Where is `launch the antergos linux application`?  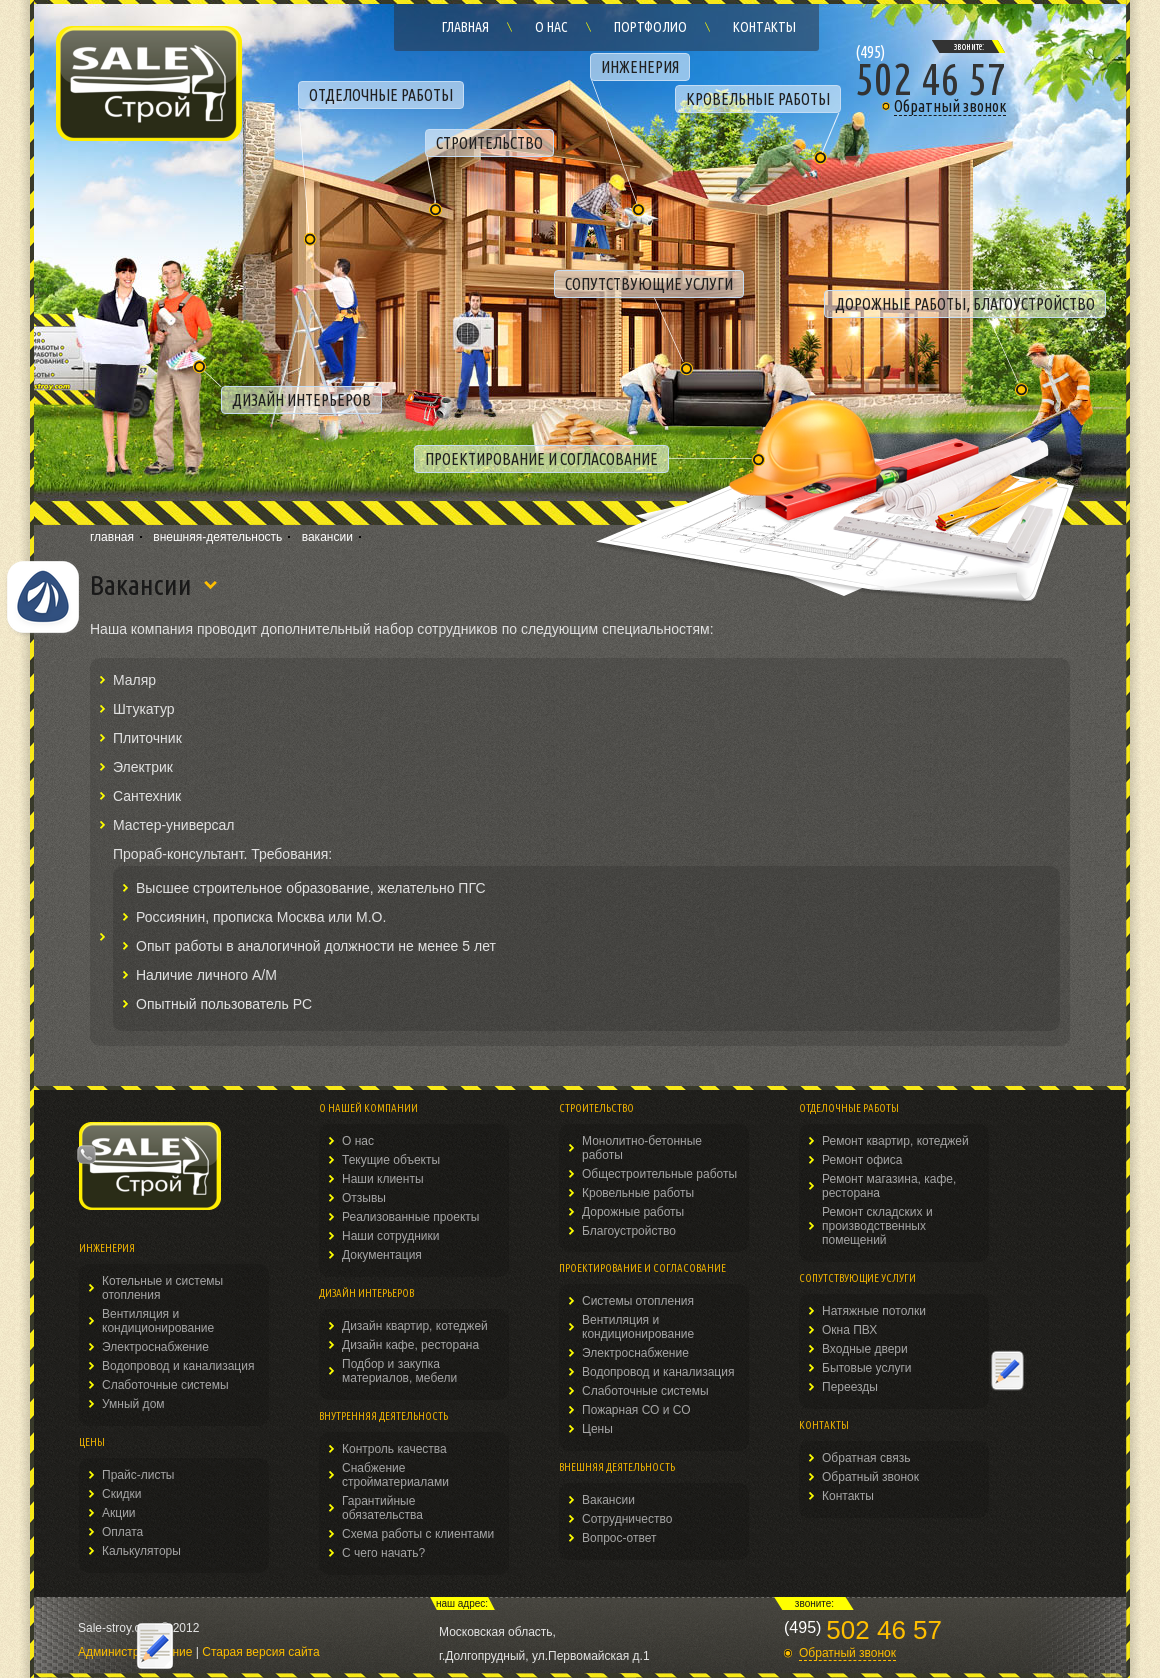 launch the antergos linux application is located at coordinates (43, 597).